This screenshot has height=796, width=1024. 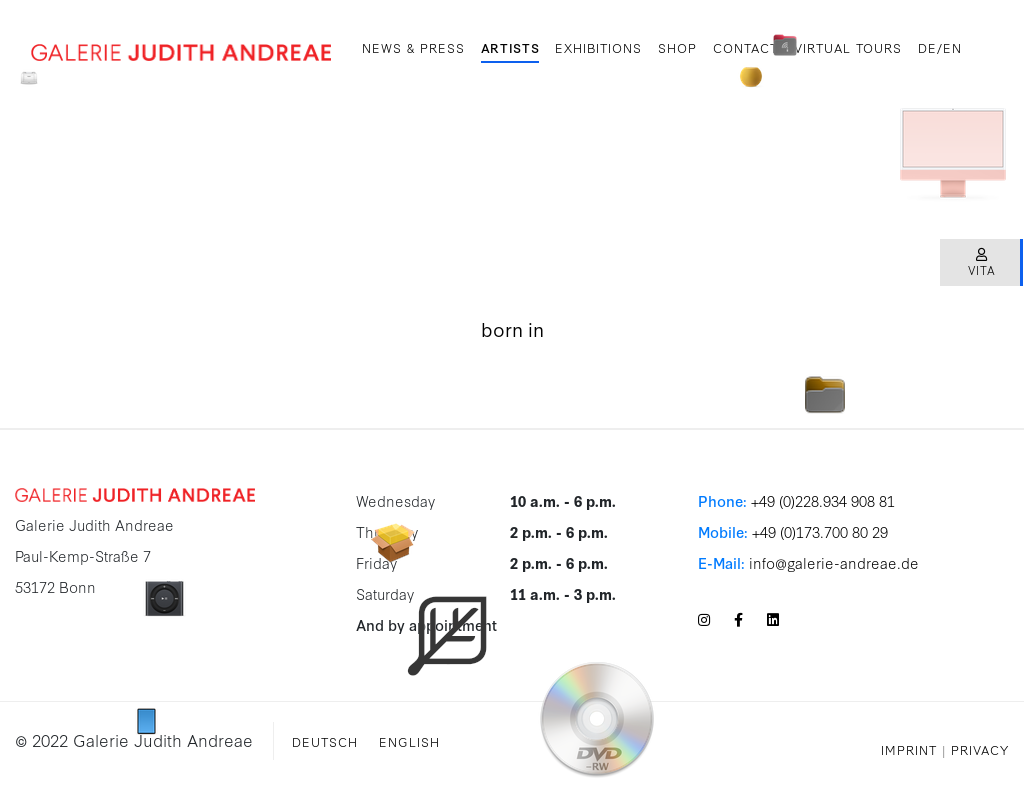 What do you see at coordinates (393, 542) in the screenshot?
I see `open installer package` at bounding box center [393, 542].